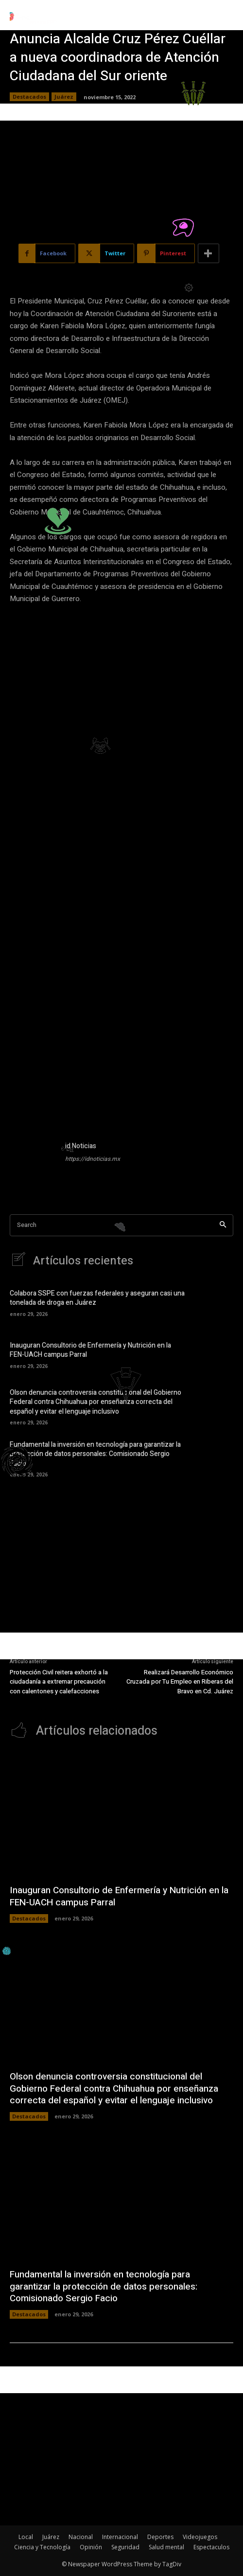 The width and height of the screenshot is (243, 2576). I want to click on select daggers as your weapon type, so click(193, 93).